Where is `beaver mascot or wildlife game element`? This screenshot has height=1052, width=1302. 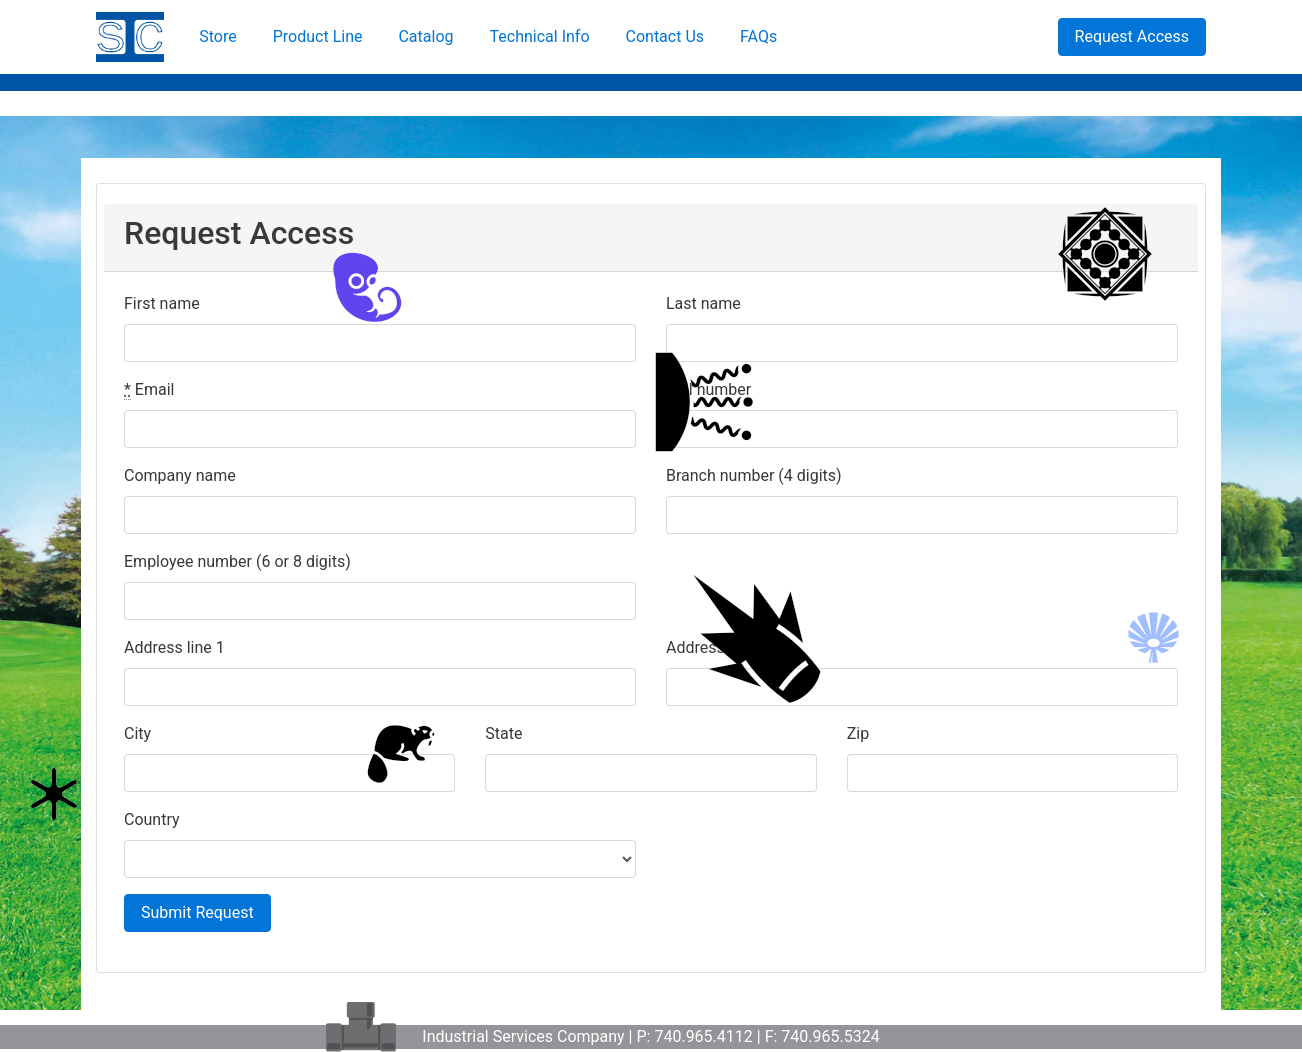
beaver mascot or wildlife game element is located at coordinates (401, 754).